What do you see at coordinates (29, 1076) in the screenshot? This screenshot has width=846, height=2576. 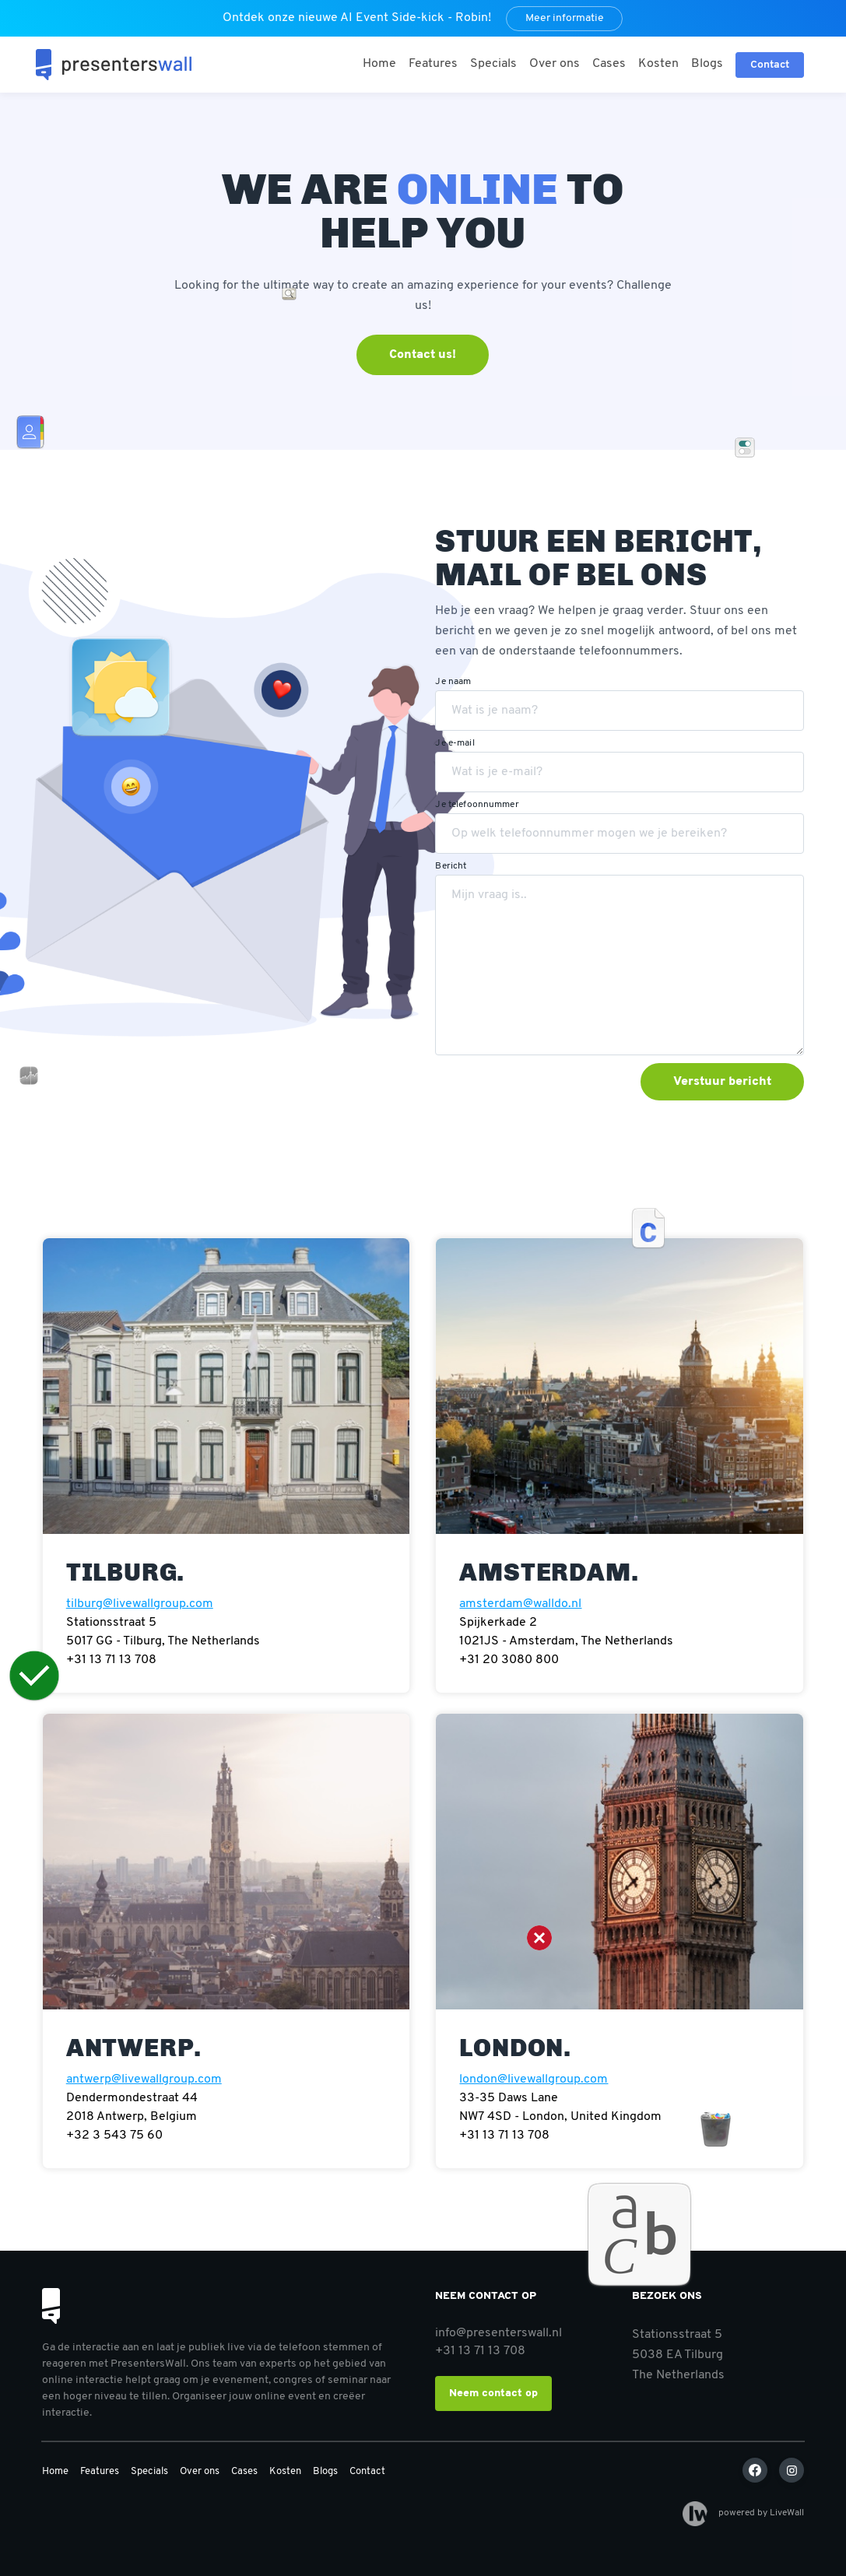 I see `open the stocks app` at bounding box center [29, 1076].